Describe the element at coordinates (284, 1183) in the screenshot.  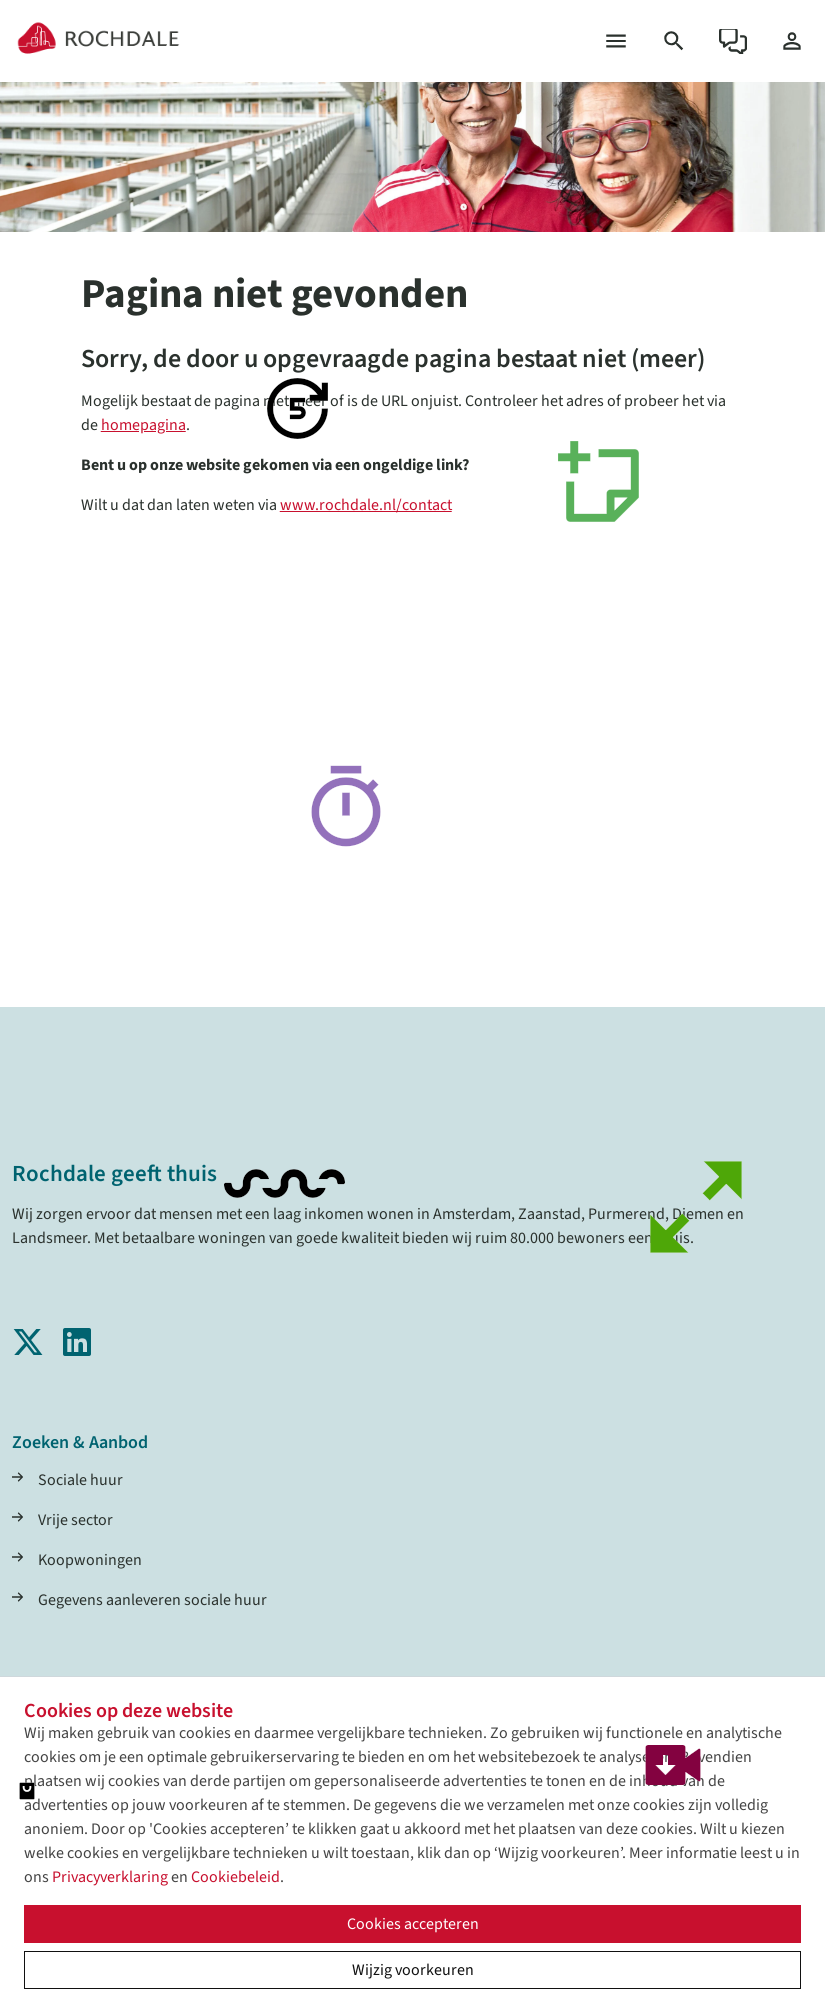
I see `SWR (stale-while-revalidate) library logo` at that location.